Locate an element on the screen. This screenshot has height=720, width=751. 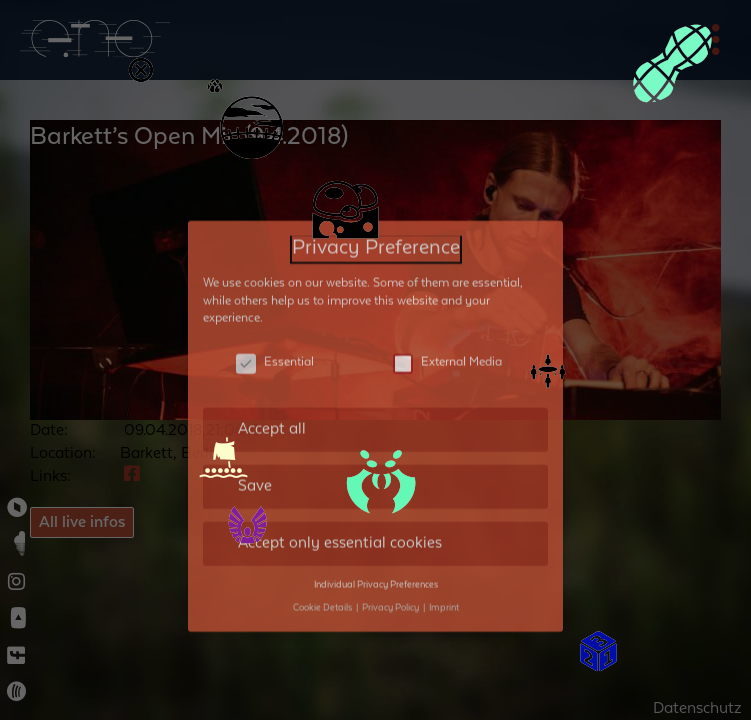
indicates peanut ingredient or allergen warning is located at coordinates (672, 63).